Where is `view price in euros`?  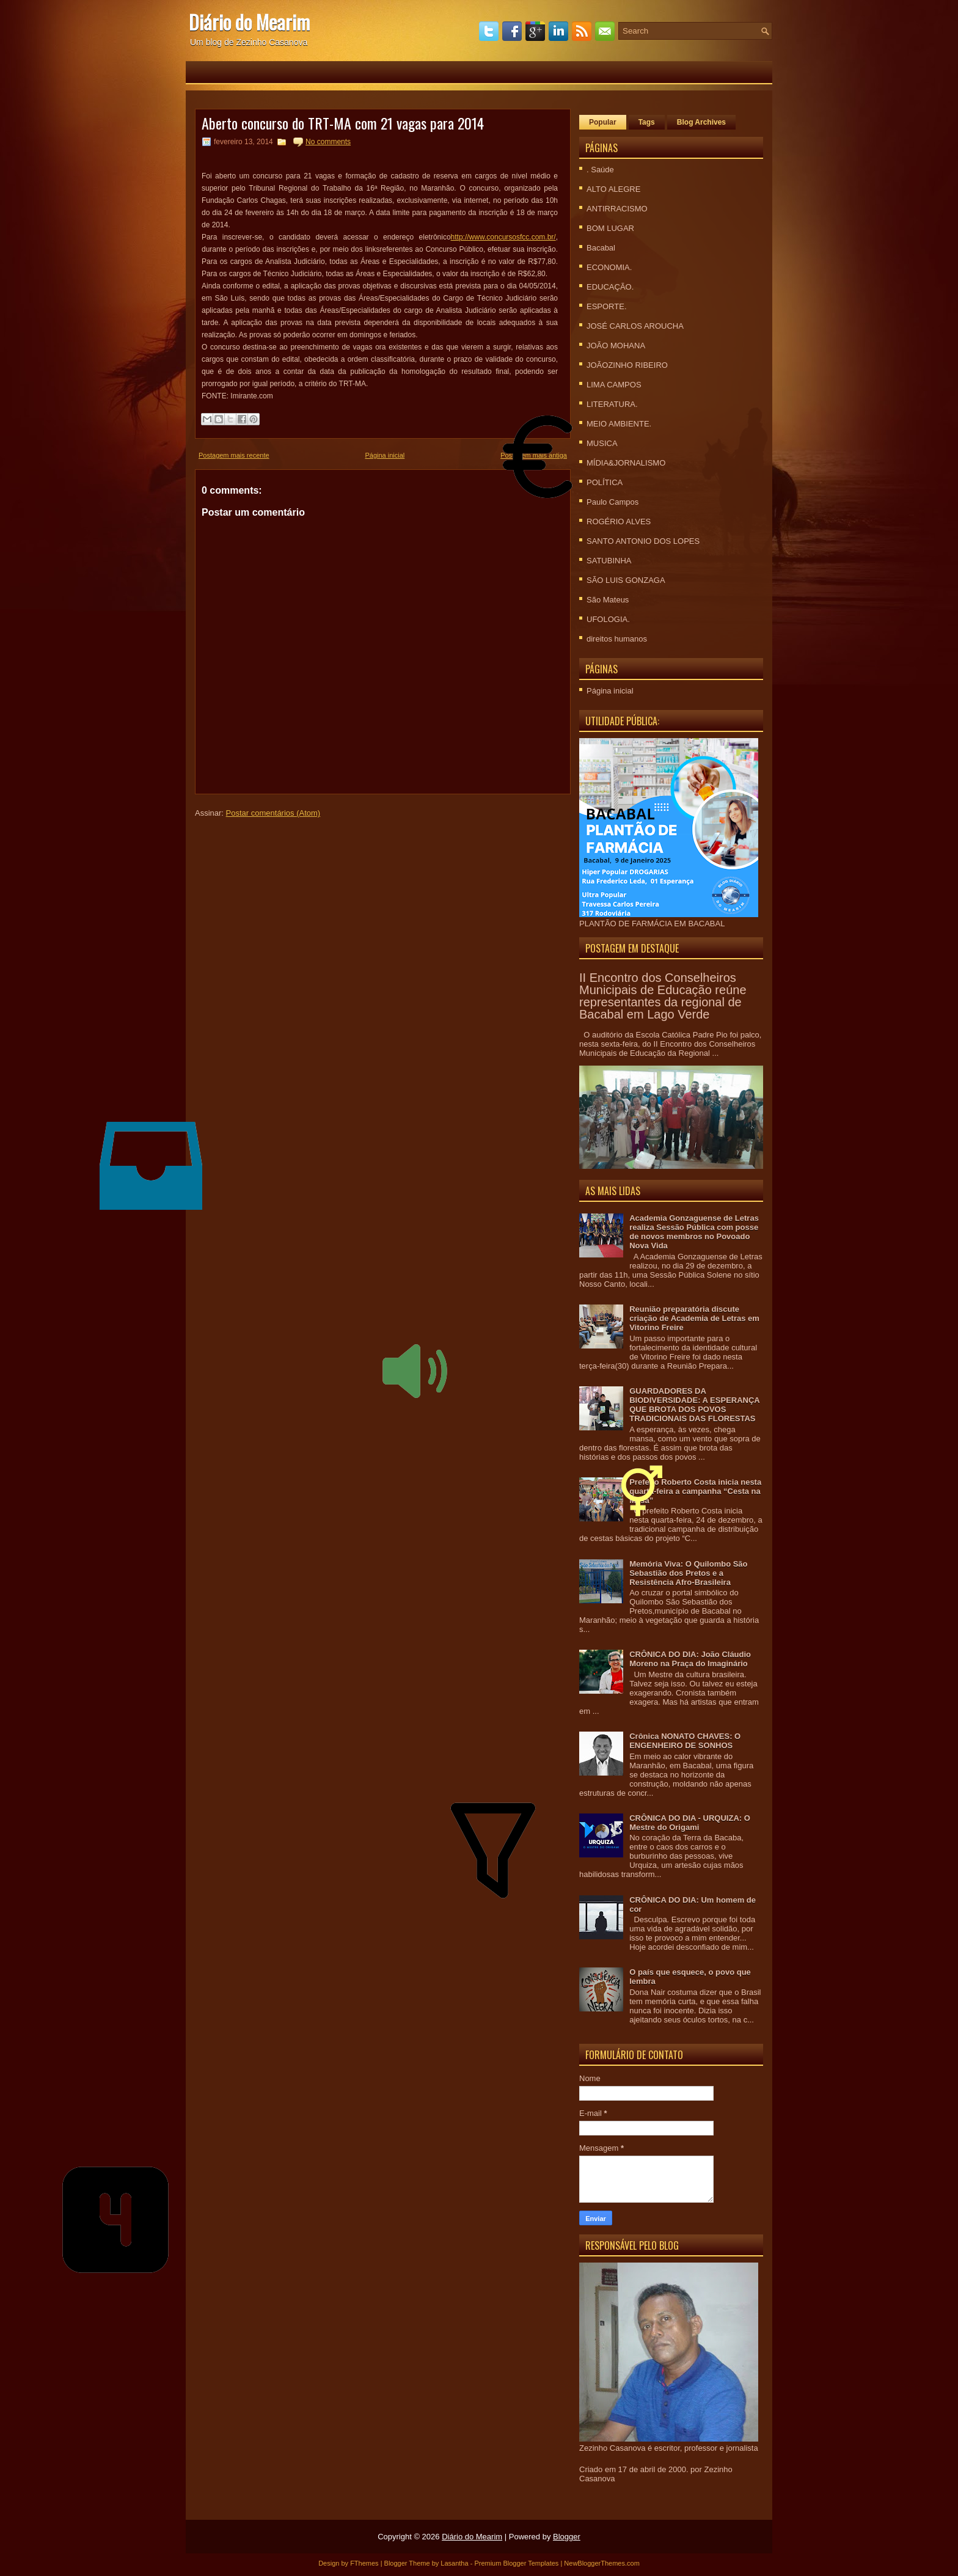
view price in euros is located at coordinates (544, 456).